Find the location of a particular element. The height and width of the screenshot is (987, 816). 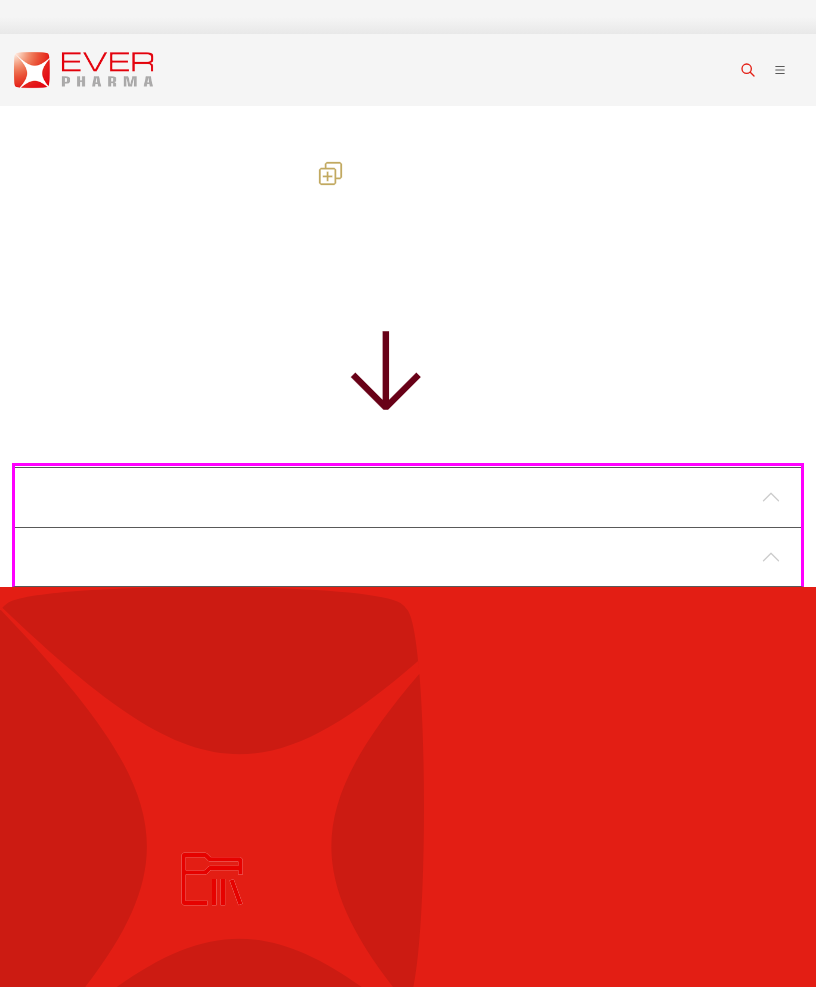

expand all collapsed sections is located at coordinates (330, 173).